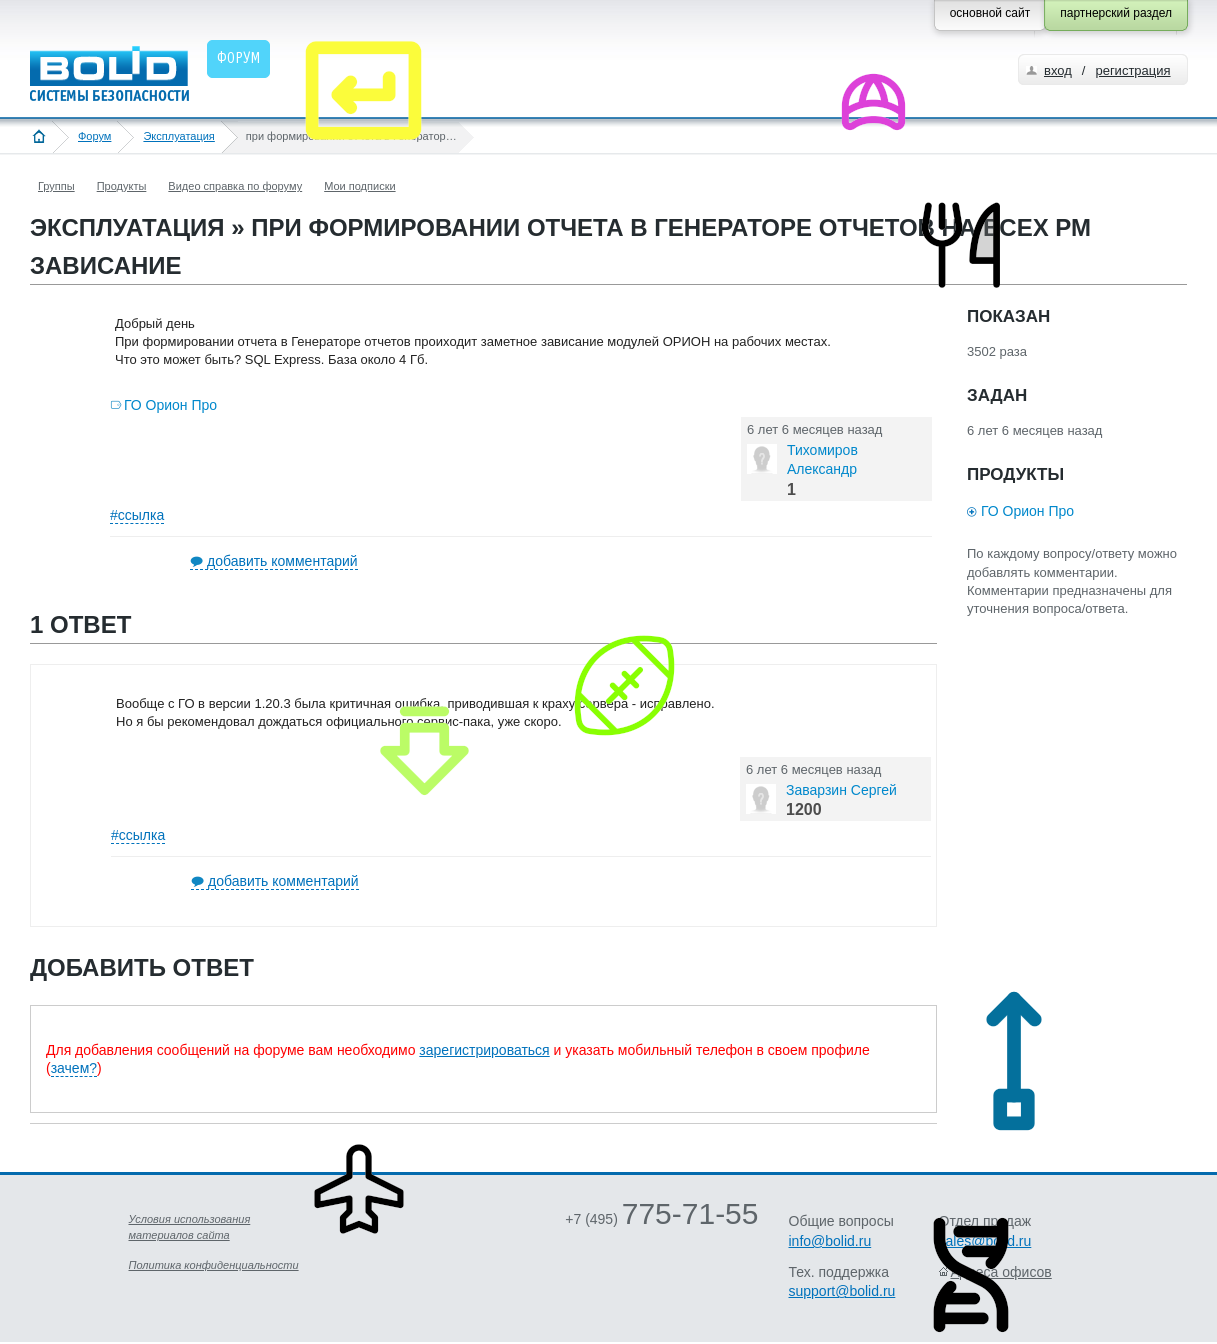 The image size is (1217, 1344). What do you see at coordinates (424, 747) in the screenshot?
I see `download file or content` at bounding box center [424, 747].